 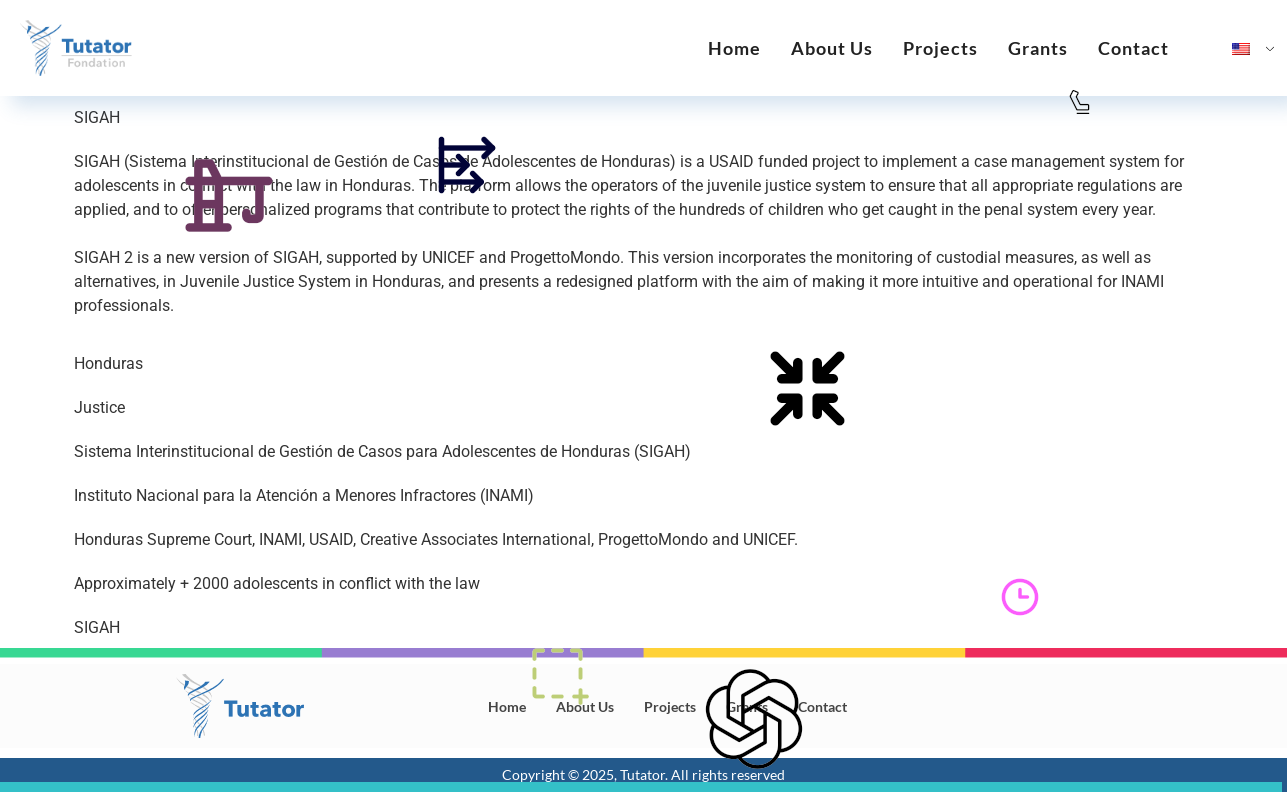 I want to click on add to current selection, so click(x=557, y=673).